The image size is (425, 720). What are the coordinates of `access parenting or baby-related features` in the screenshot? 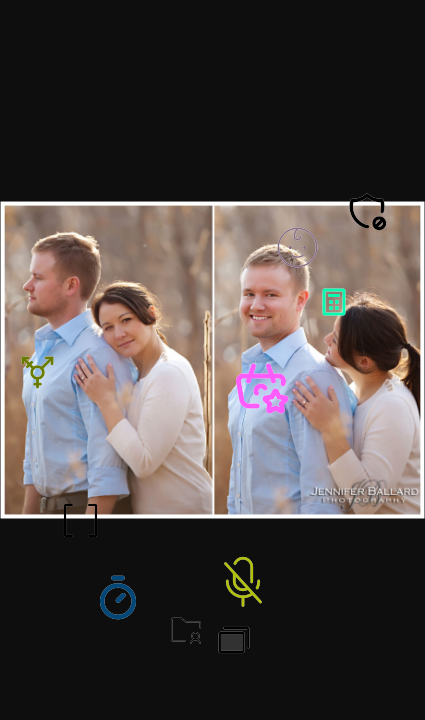 It's located at (297, 247).